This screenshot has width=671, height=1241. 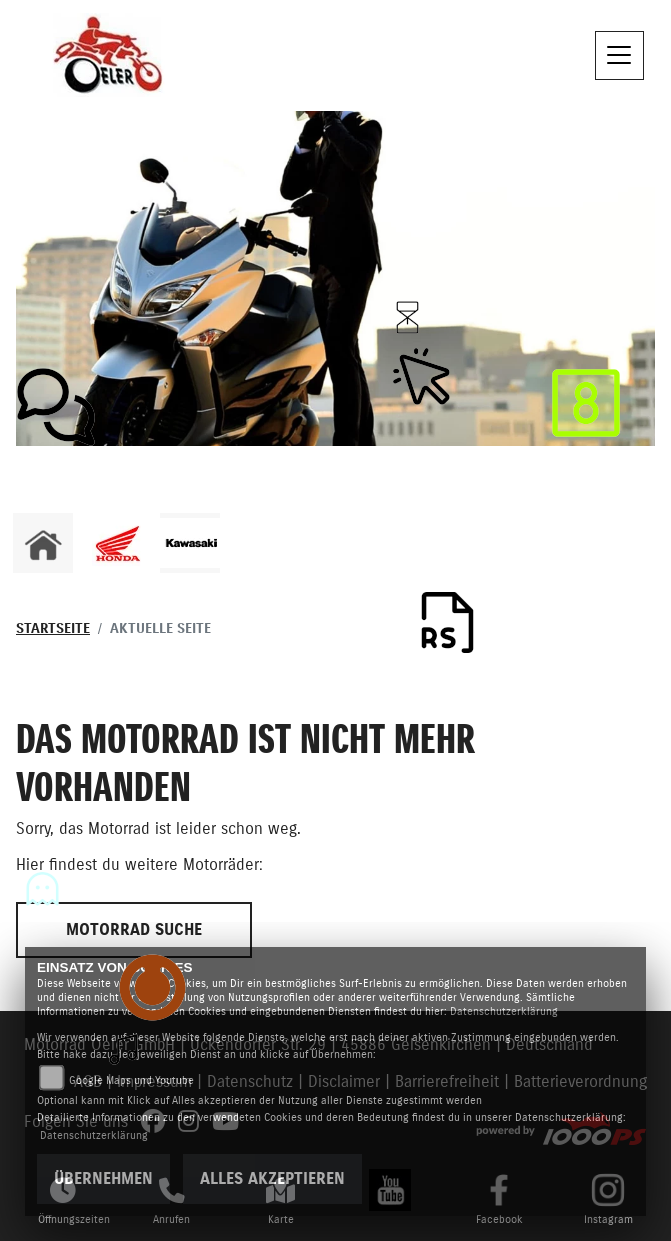 What do you see at coordinates (125, 1050) in the screenshot?
I see `access music or audio player` at bounding box center [125, 1050].